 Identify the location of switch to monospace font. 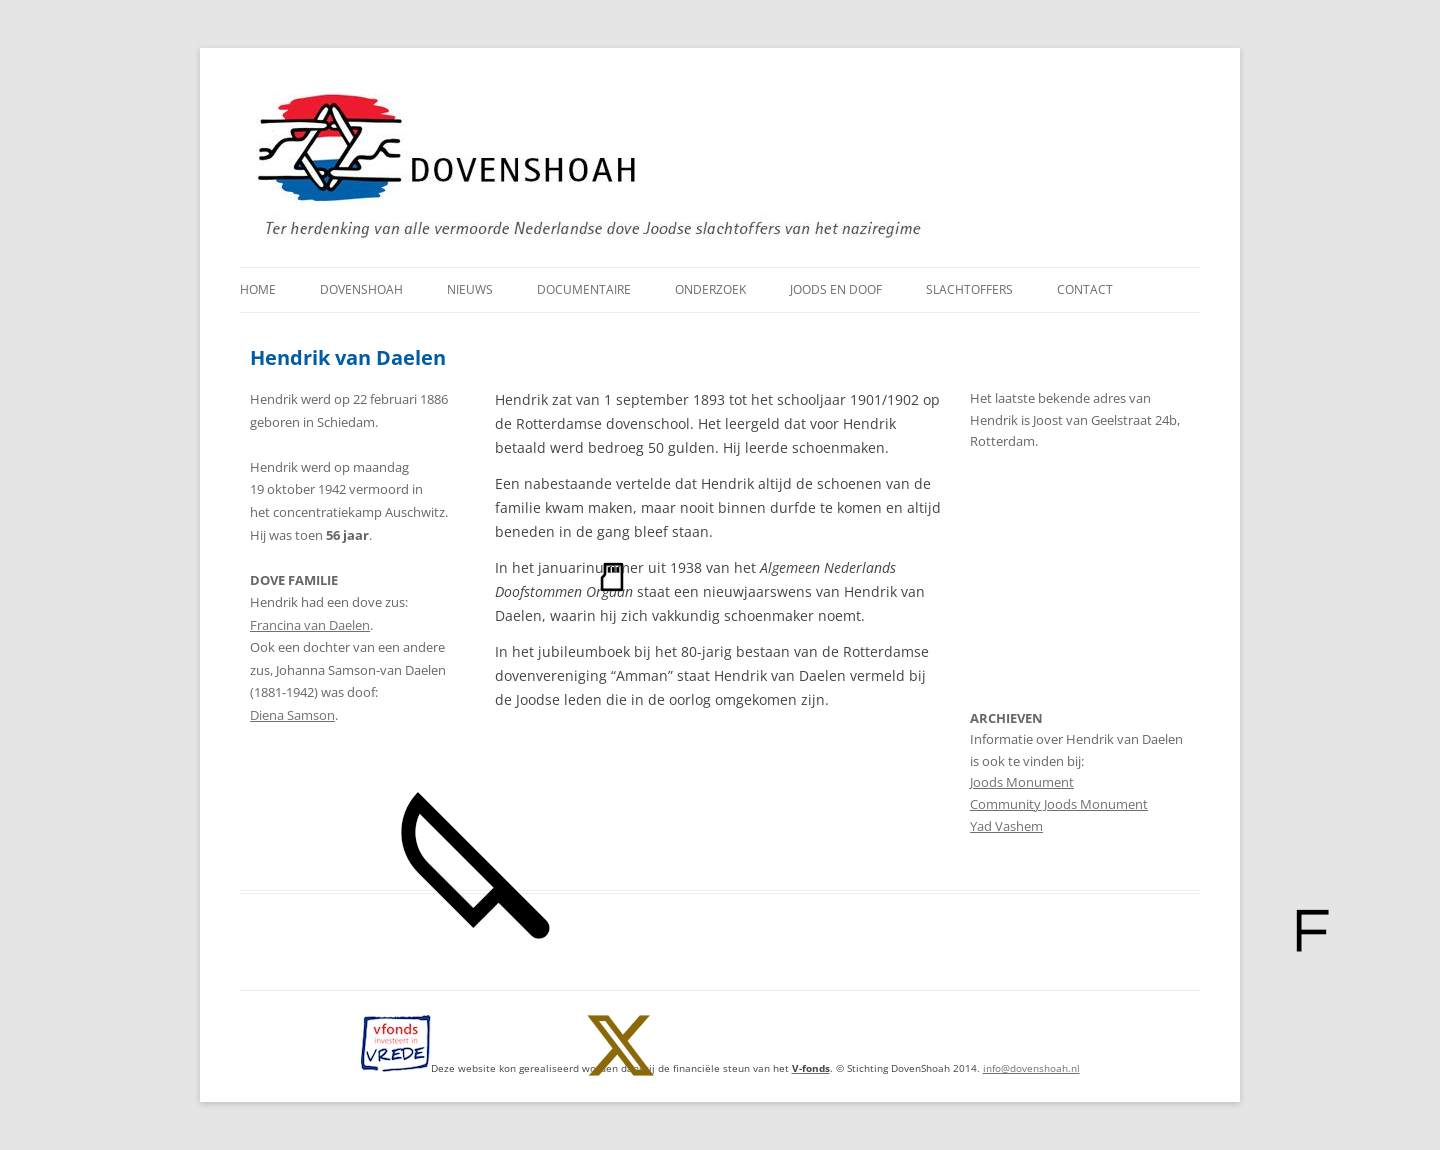
(1311, 929).